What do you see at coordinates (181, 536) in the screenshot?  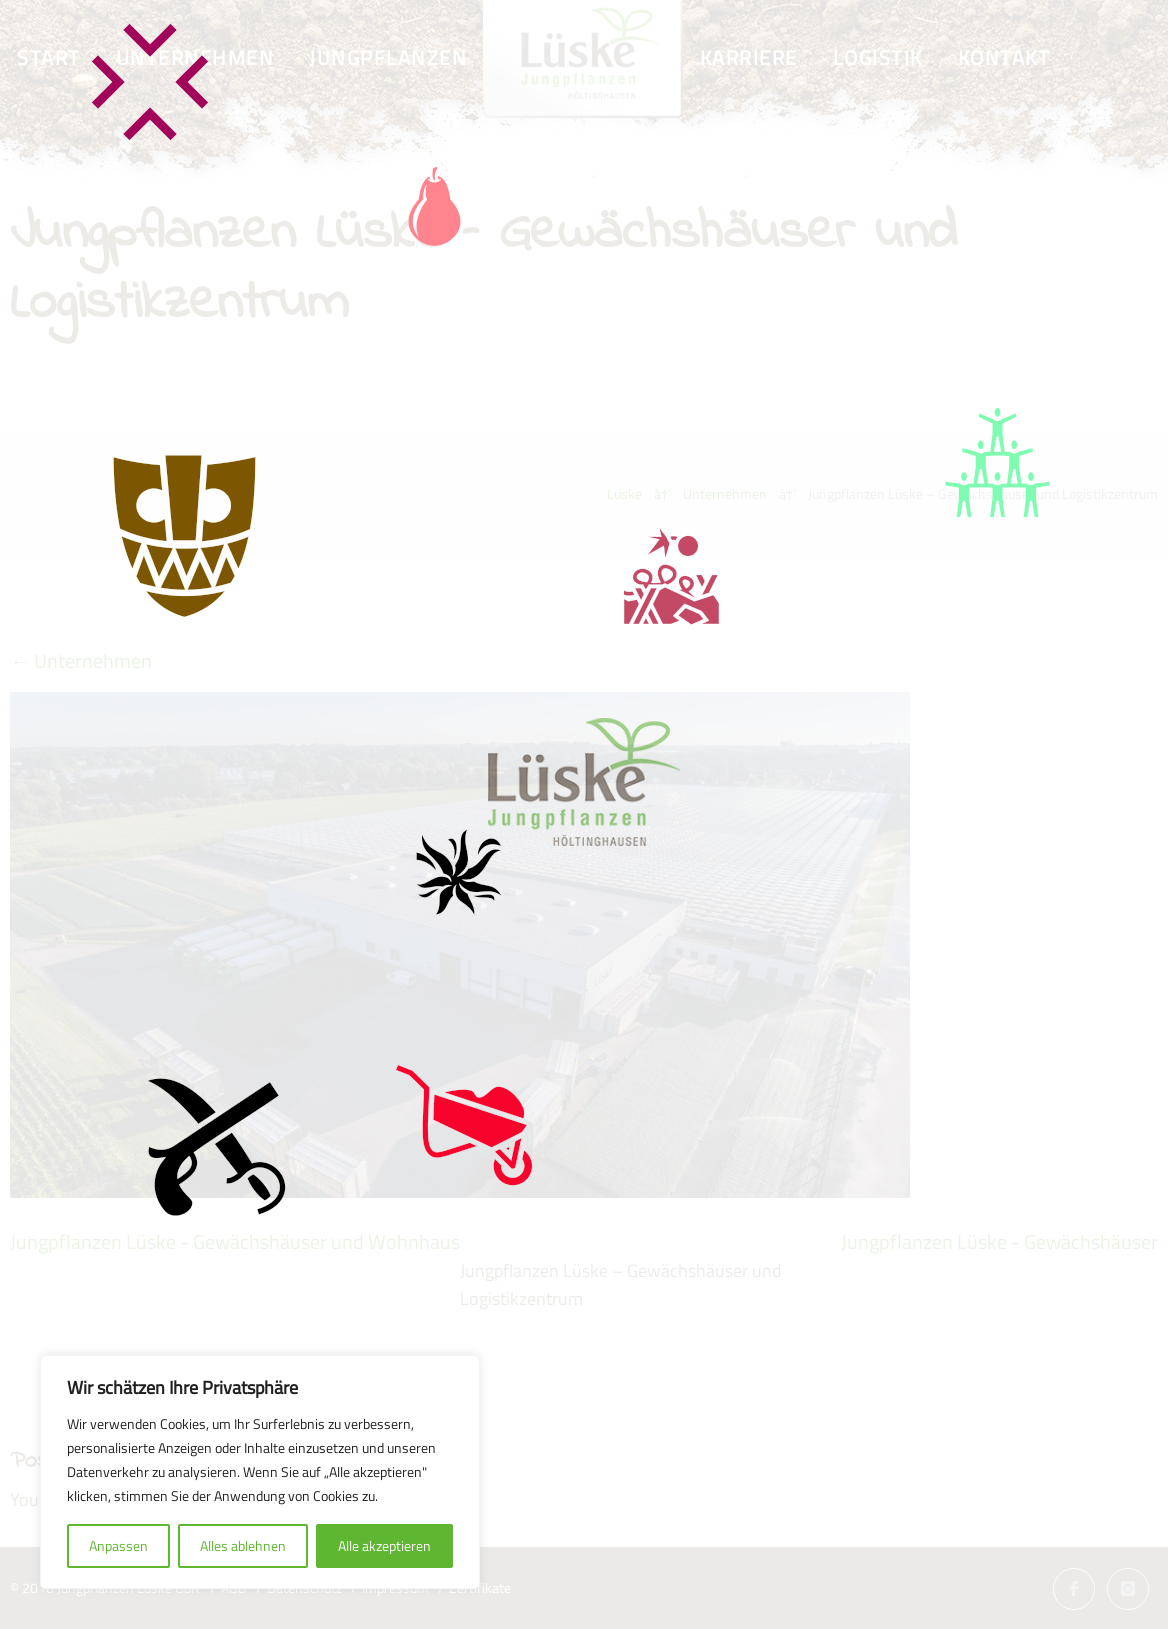 I see `access tribal or cultural themed game content` at bounding box center [181, 536].